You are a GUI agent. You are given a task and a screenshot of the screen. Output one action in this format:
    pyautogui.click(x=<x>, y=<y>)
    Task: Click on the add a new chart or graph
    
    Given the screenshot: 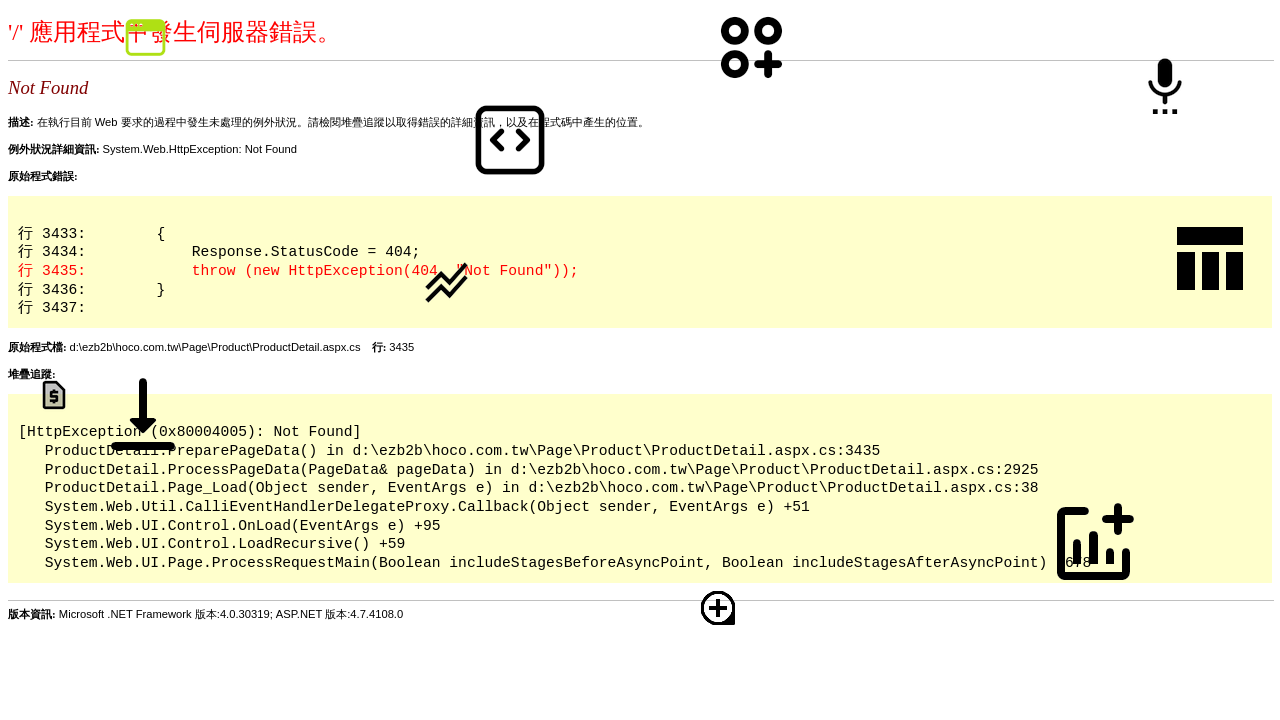 What is the action you would take?
    pyautogui.click(x=1093, y=543)
    